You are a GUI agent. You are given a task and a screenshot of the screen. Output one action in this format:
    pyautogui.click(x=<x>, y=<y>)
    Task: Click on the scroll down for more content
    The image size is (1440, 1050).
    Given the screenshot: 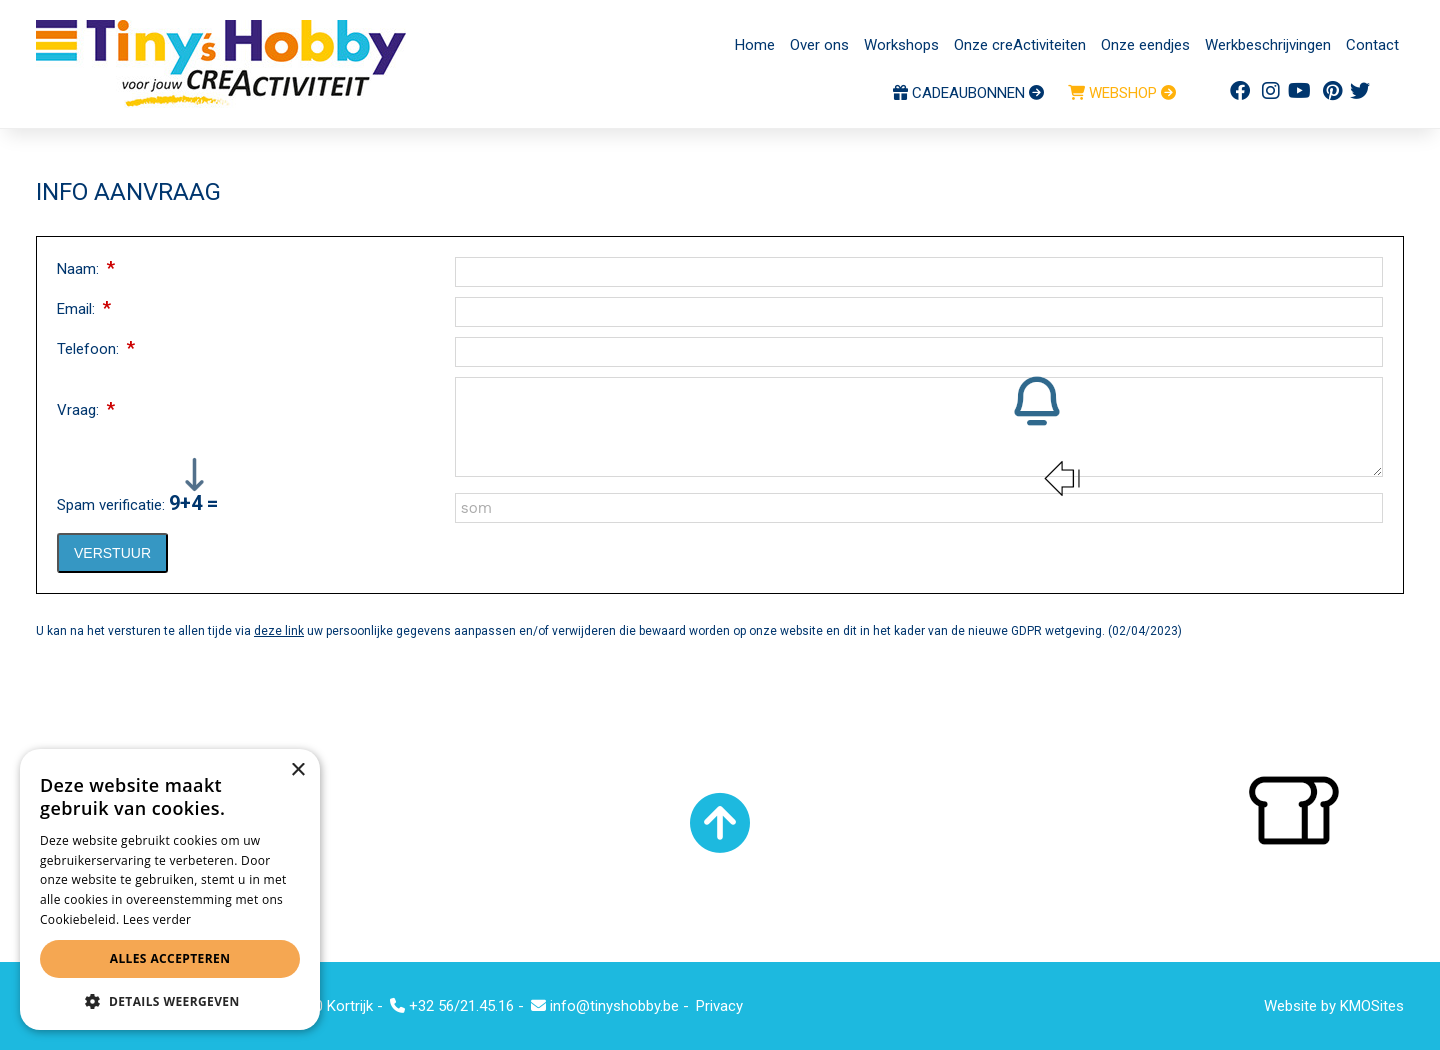 What is the action you would take?
    pyautogui.click(x=194, y=474)
    